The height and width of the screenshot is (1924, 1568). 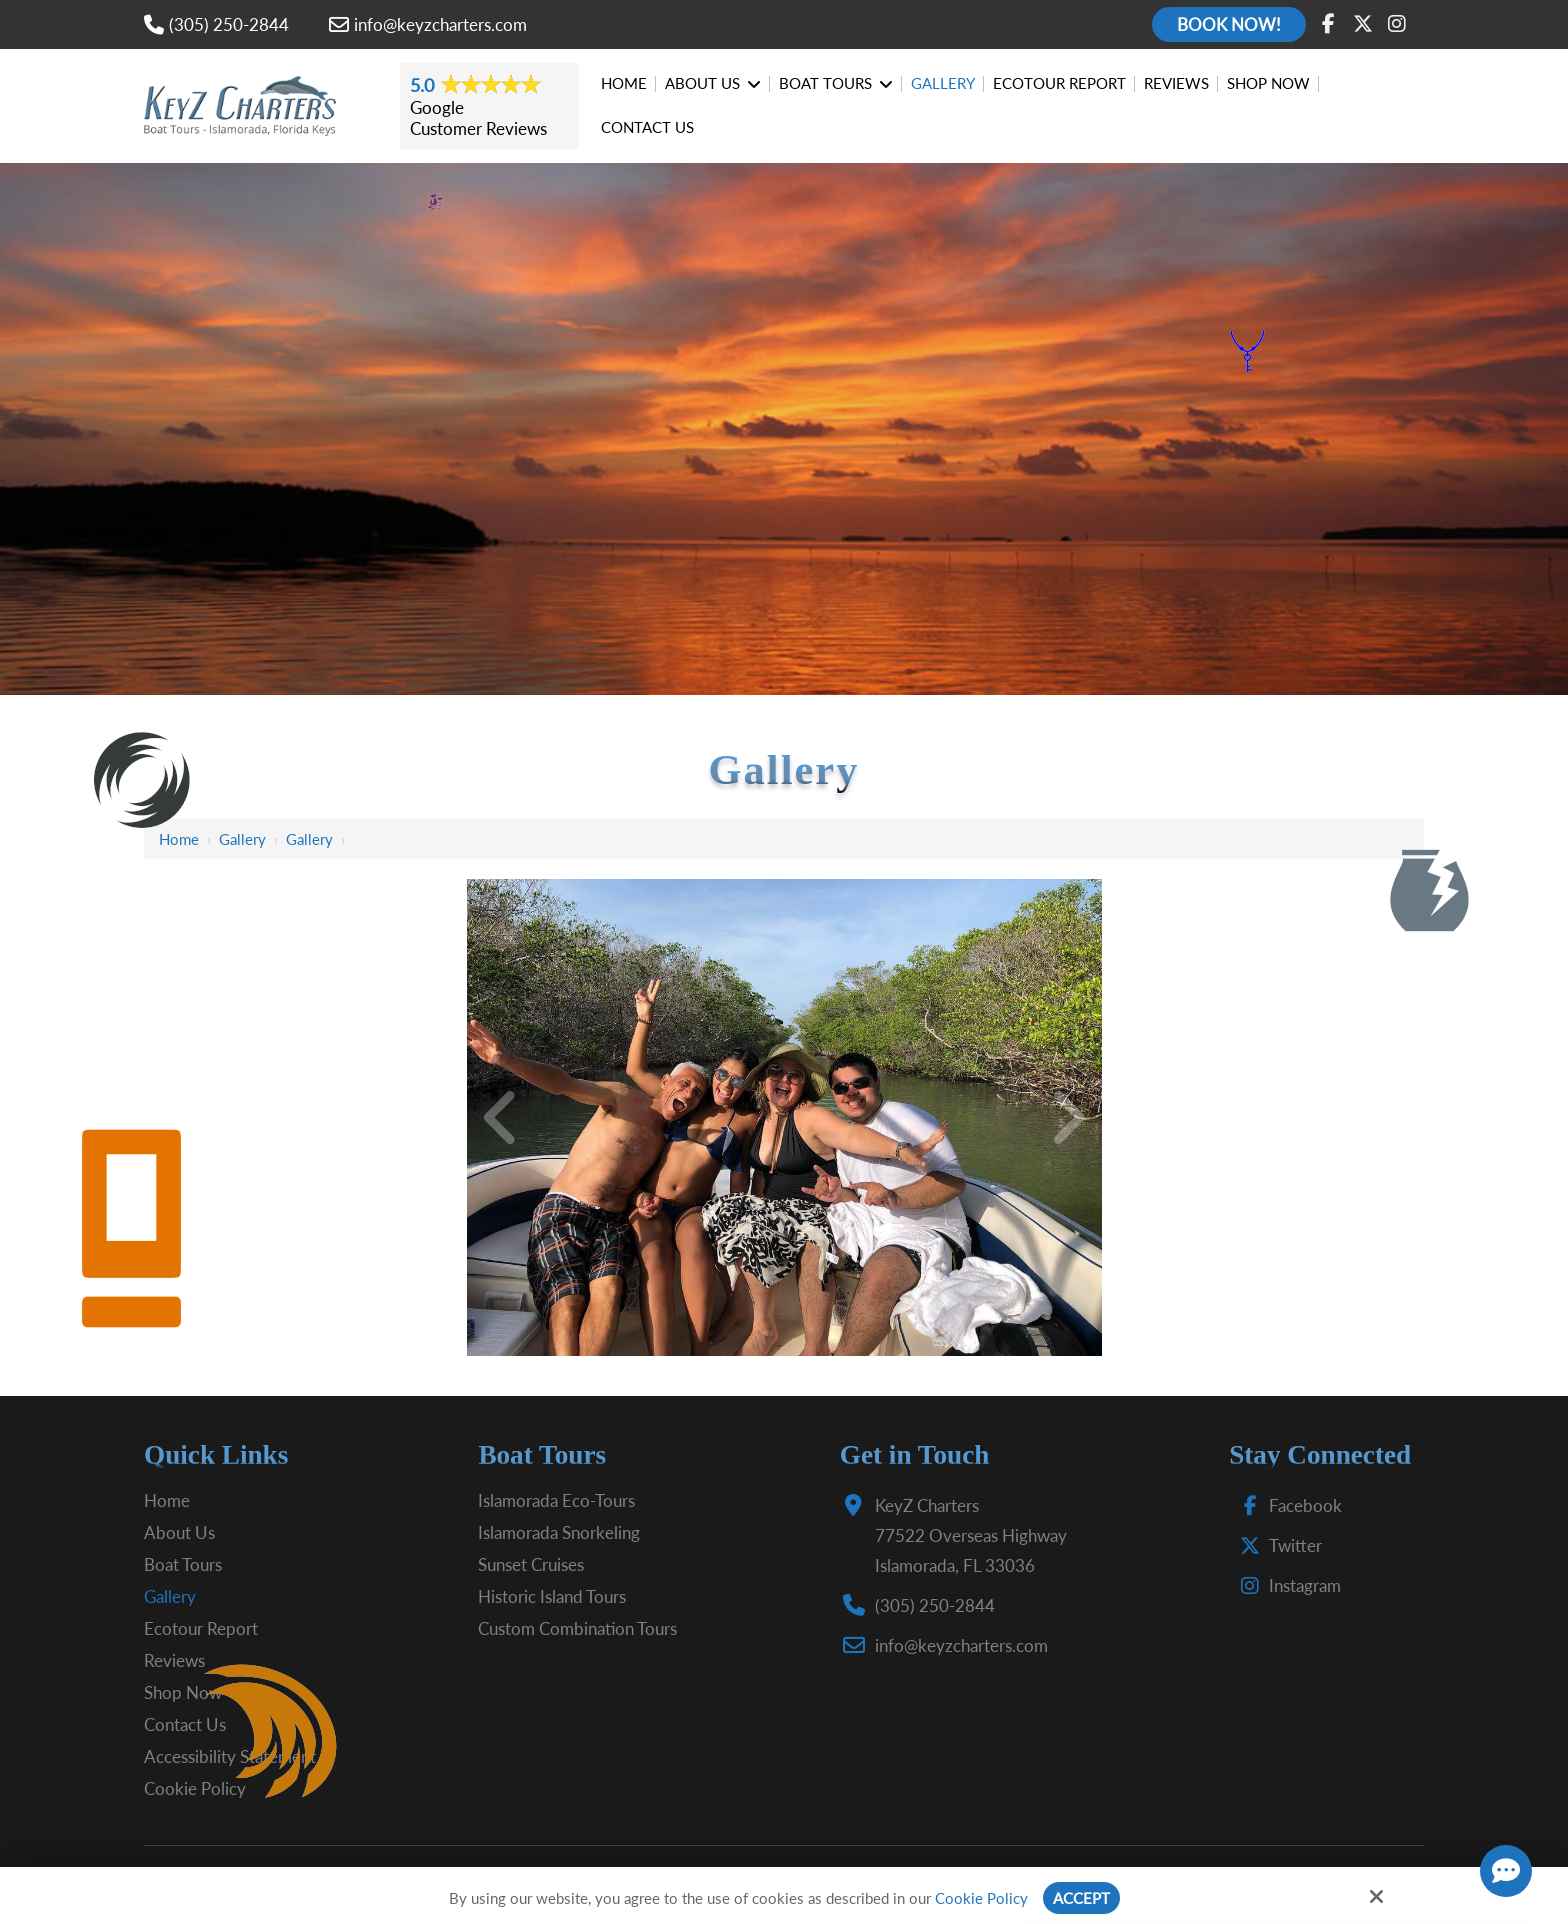 What do you see at coordinates (1429, 890) in the screenshot?
I see `indicates a broken or damaged item` at bounding box center [1429, 890].